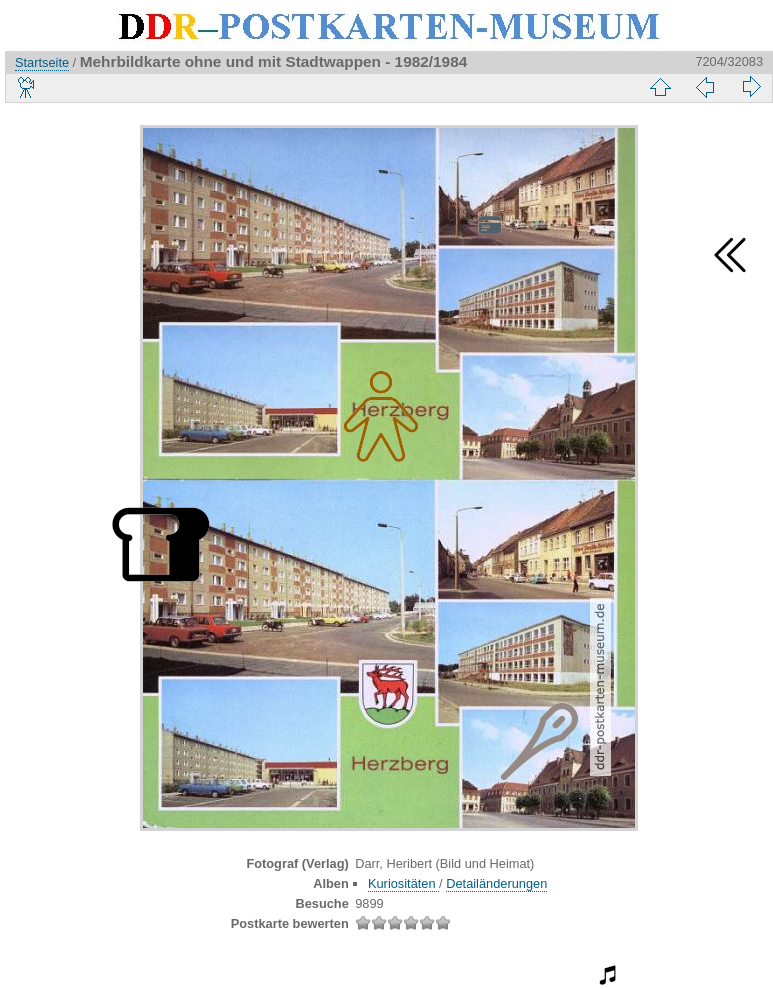 This screenshot has height=989, width=773. What do you see at coordinates (490, 225) in the screenshot?
I see `access payment methods` at bounding box center [490, 225].